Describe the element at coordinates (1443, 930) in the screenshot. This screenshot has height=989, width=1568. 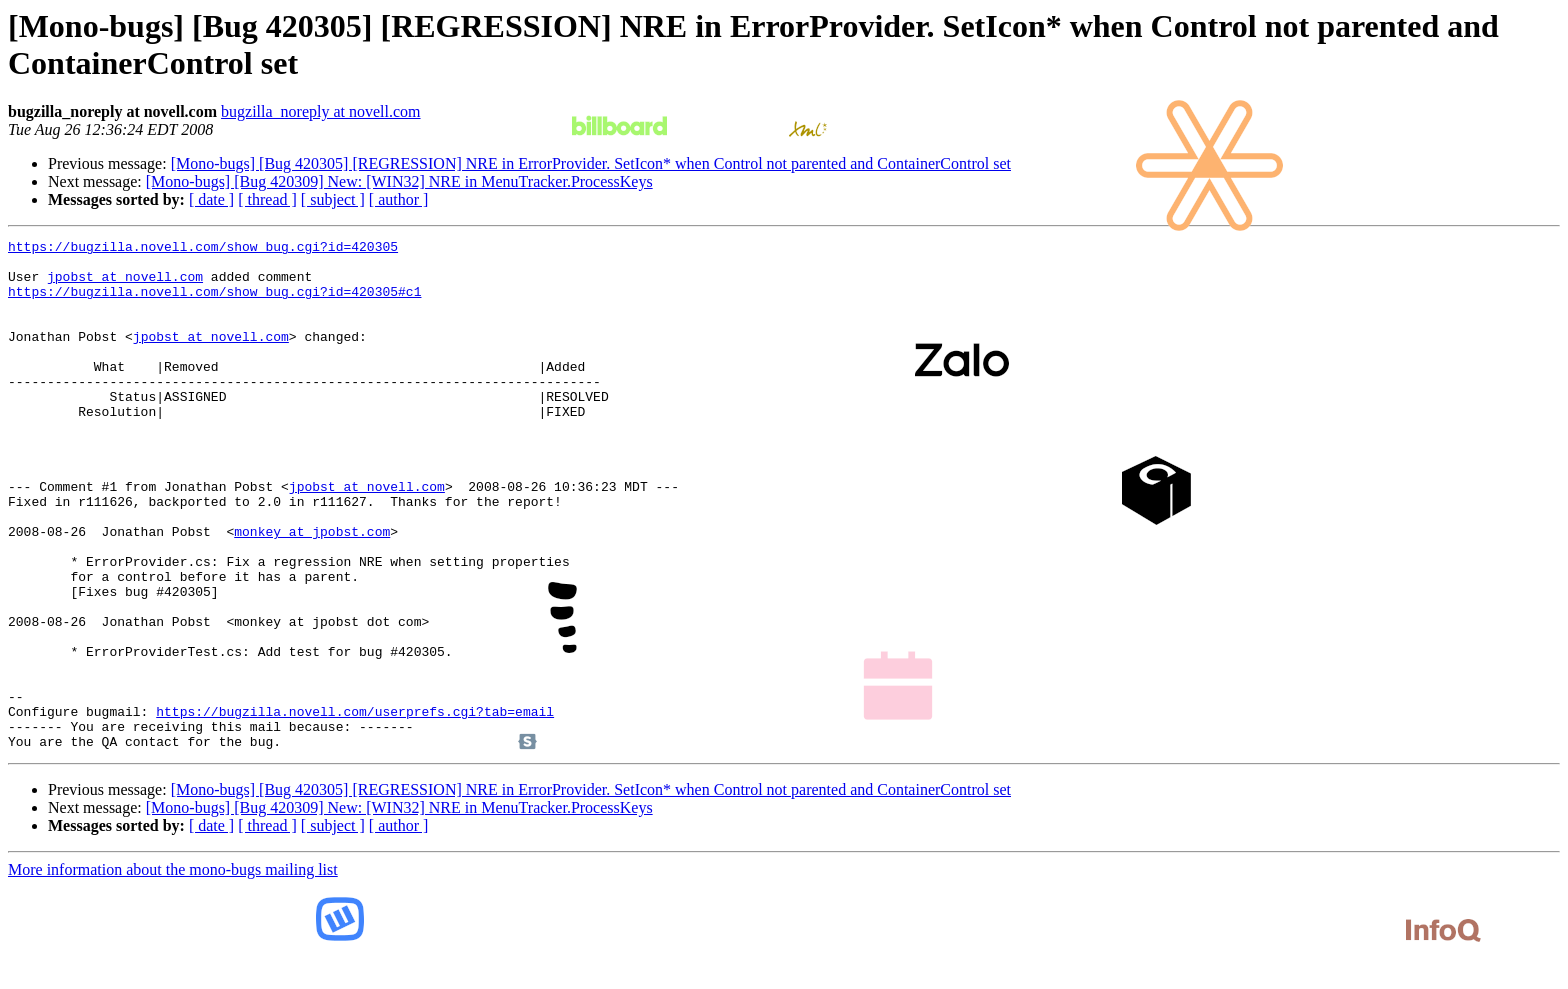
I see `visit the InfoQ website` at that location.